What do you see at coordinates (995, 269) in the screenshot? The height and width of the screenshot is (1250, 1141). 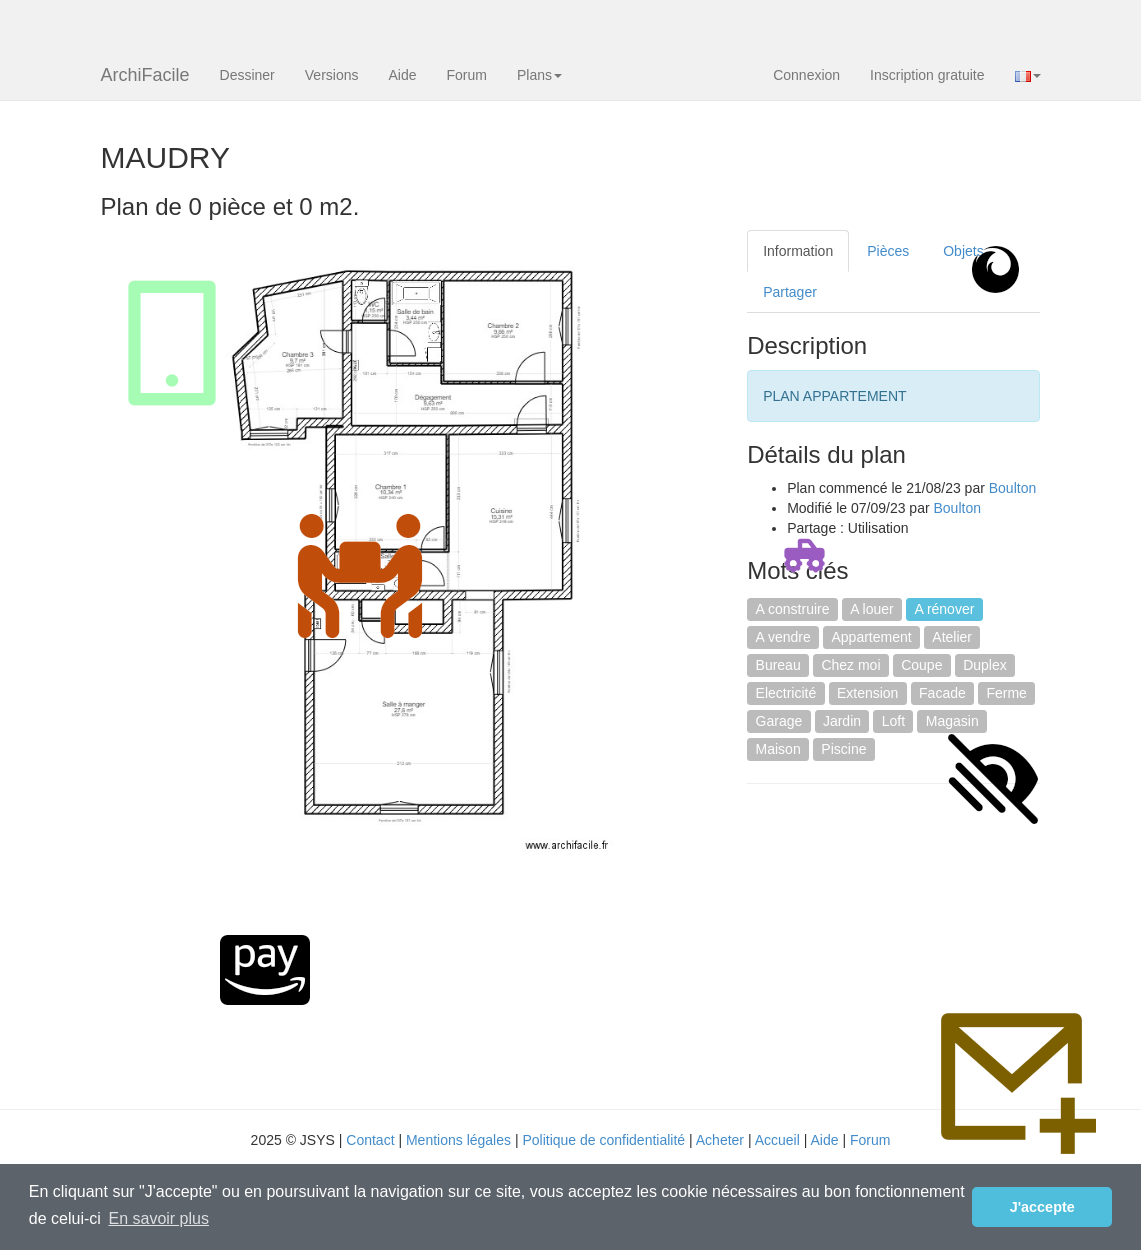 I see `open Firefox browser` at bounding box center [995, 269].